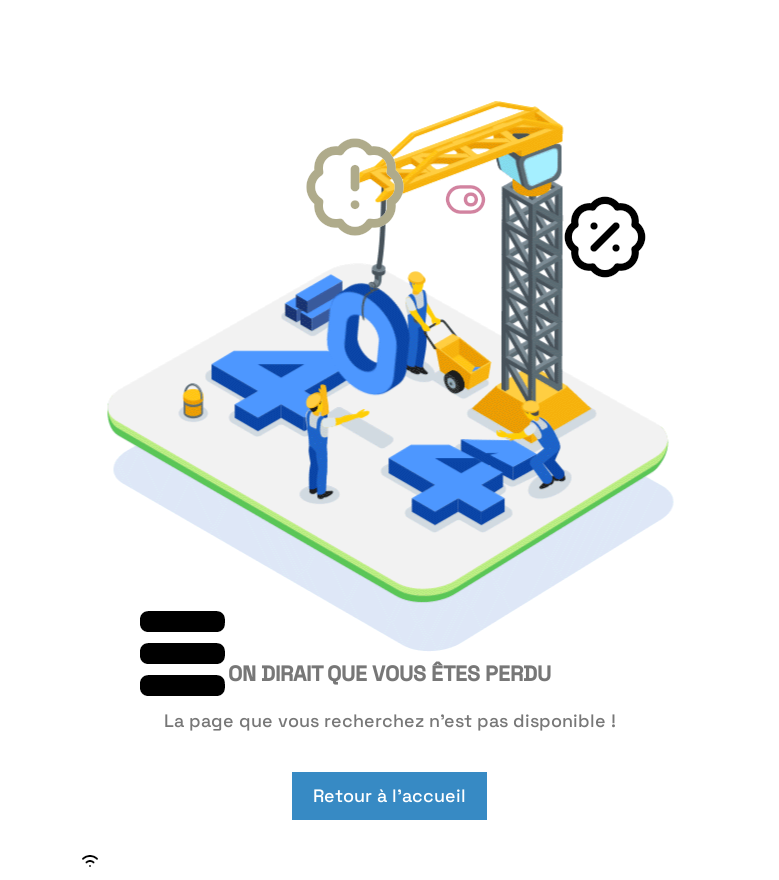 The width and height of the screenshot is (779, 880). I want to click on indicates strong wifi signal strength, so click(90, 858).